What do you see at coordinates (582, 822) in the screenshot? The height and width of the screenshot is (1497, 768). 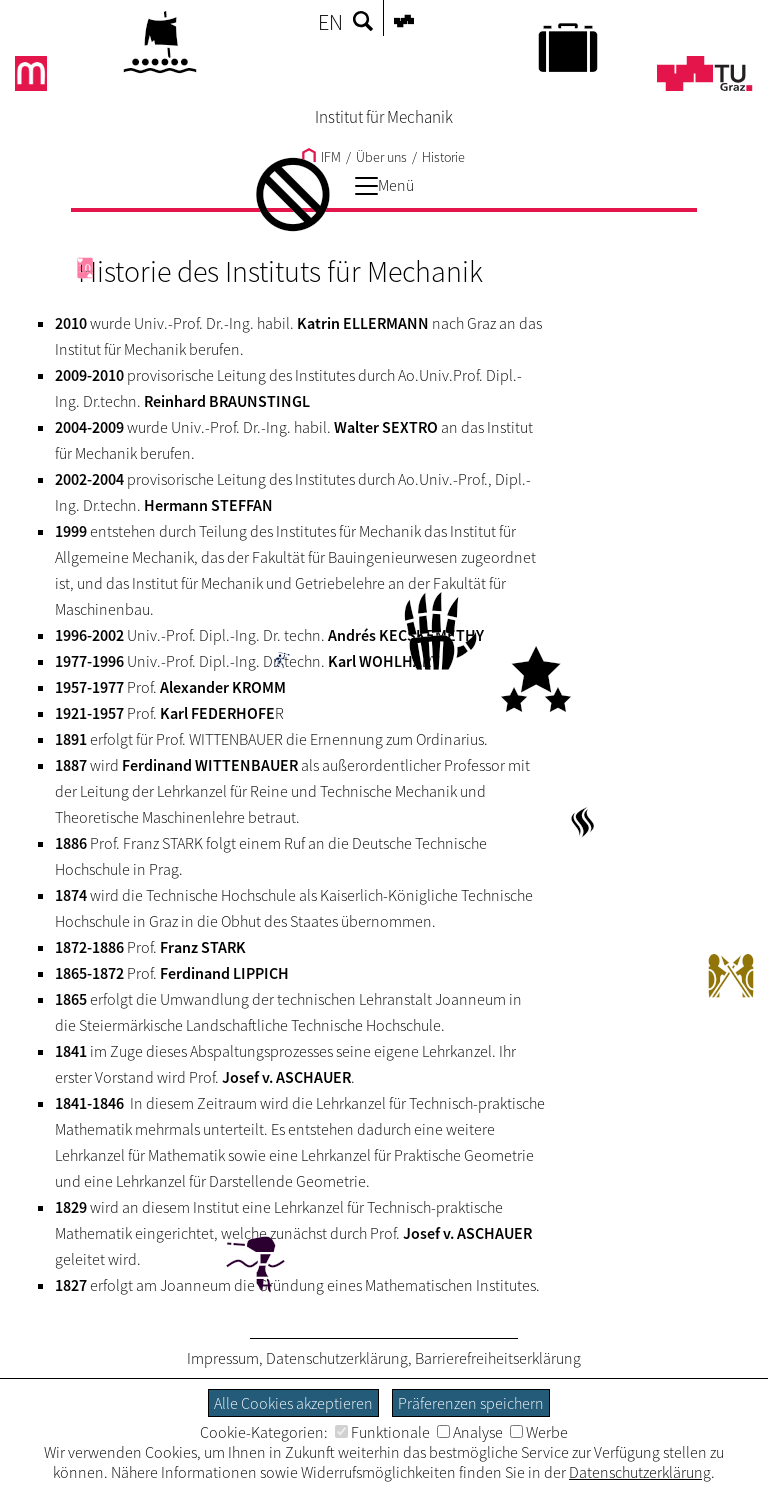 I see `indicates heat or high temperature status` at bounding box center [582, 822].